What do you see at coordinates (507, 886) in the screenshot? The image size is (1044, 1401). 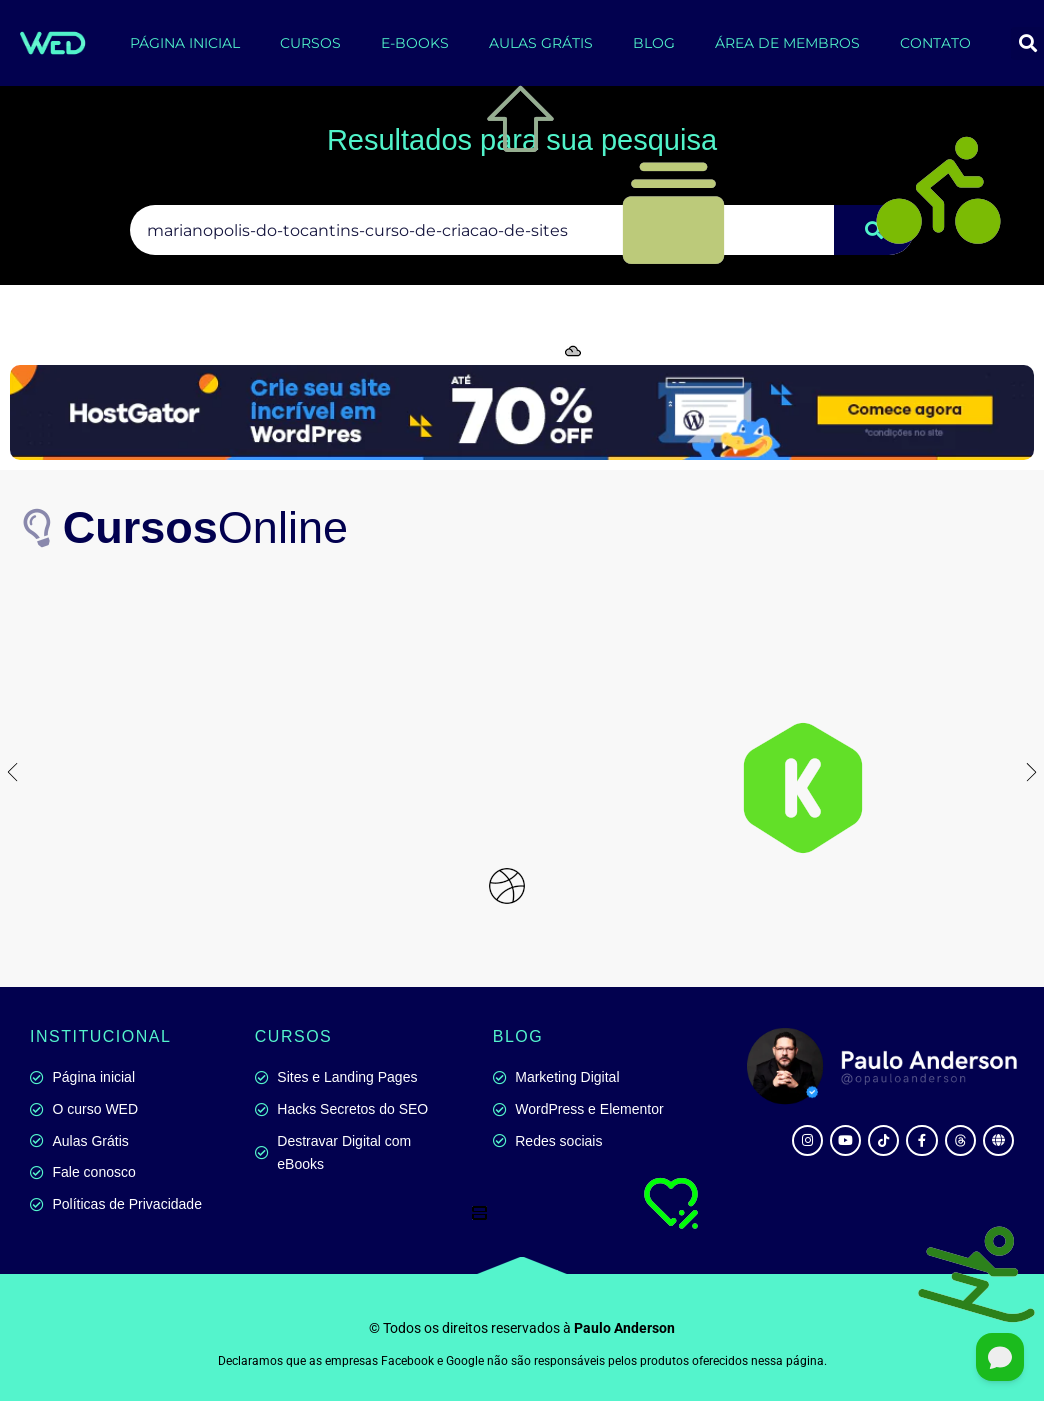 I see `visit dribbble profile or portfolio` at bounding box center [507, 886].